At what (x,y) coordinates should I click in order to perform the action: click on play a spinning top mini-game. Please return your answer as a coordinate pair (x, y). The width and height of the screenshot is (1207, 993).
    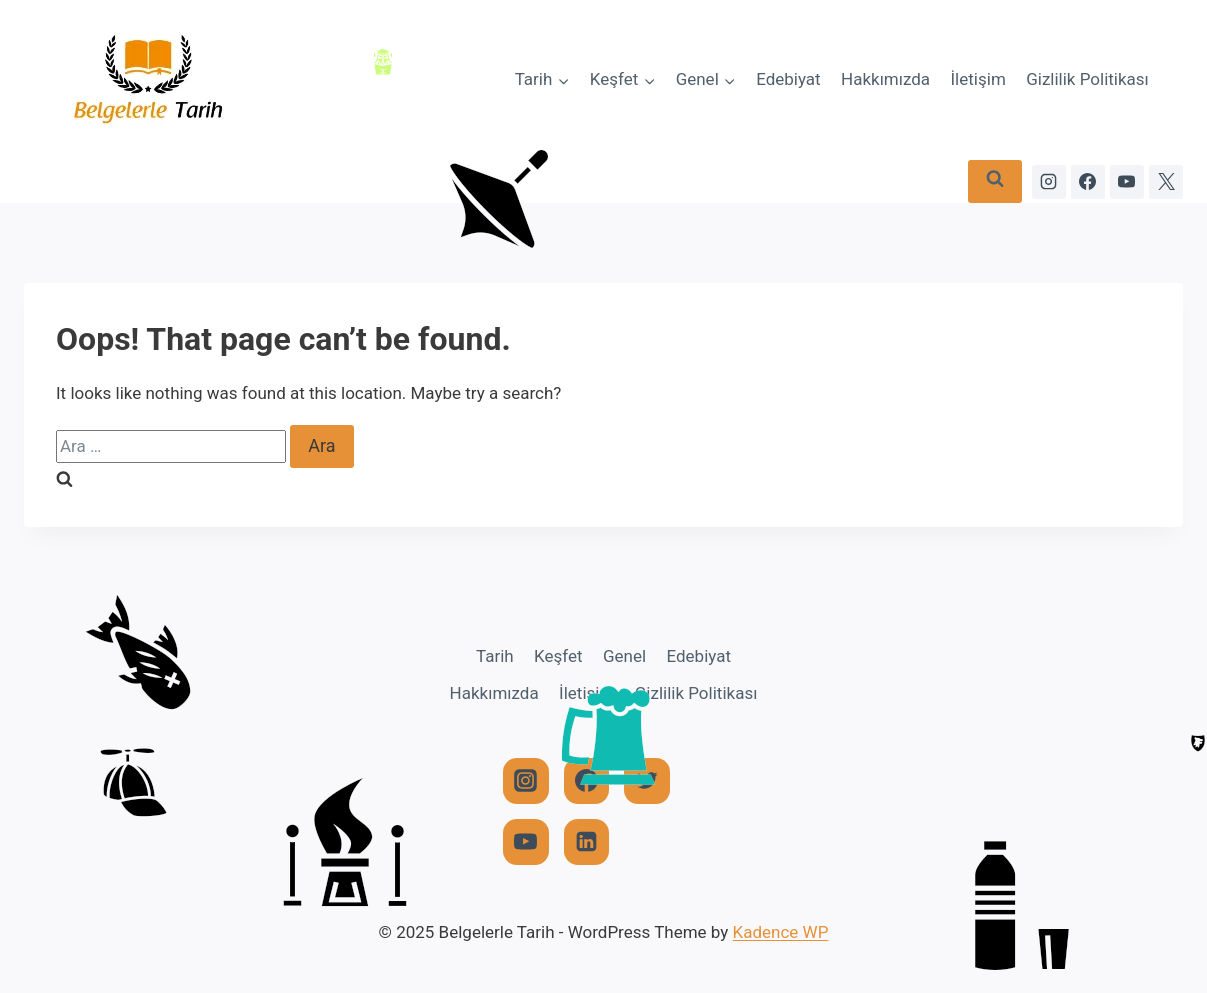
    Looking at the image, I should click on (499, 199).